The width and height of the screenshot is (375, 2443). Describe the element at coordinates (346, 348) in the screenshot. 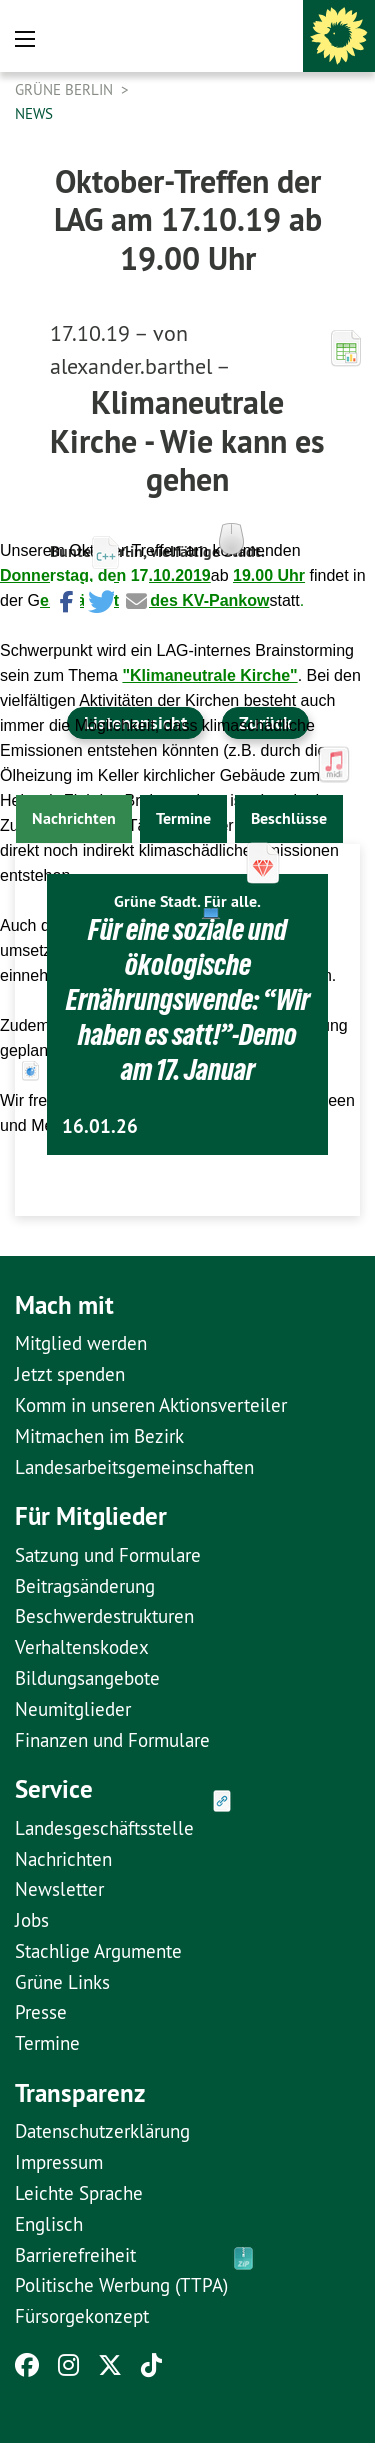

I see `open a spreadsheet file` at that location.